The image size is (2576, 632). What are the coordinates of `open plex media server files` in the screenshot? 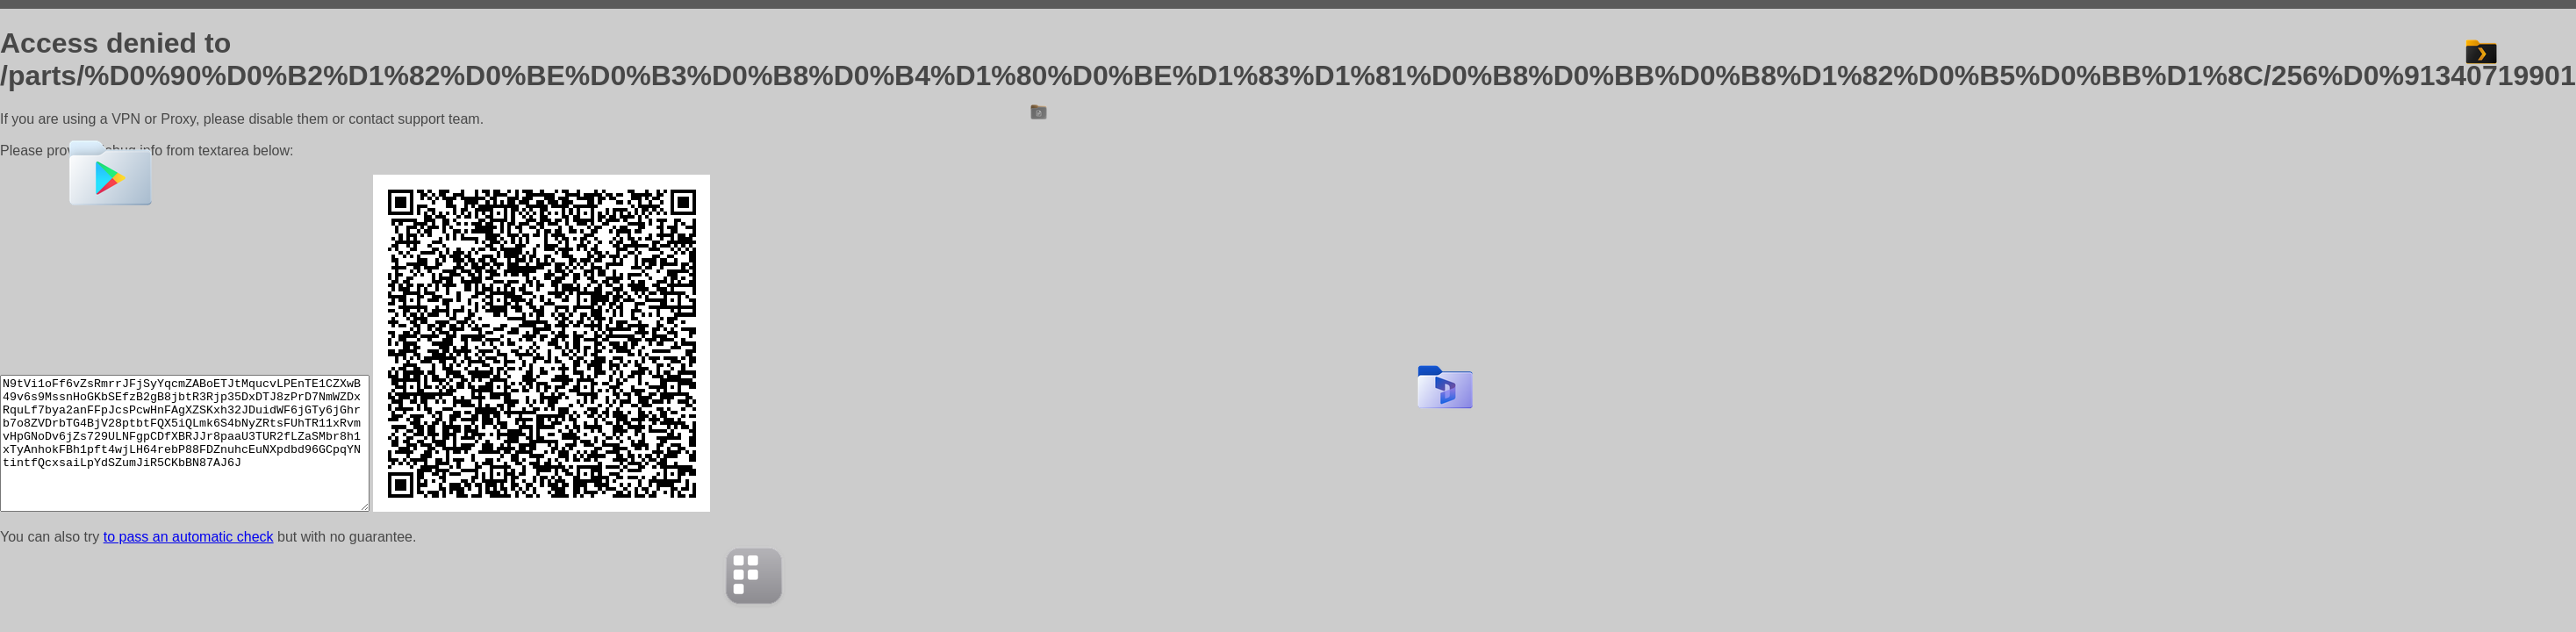 It's located at (2481, 53).